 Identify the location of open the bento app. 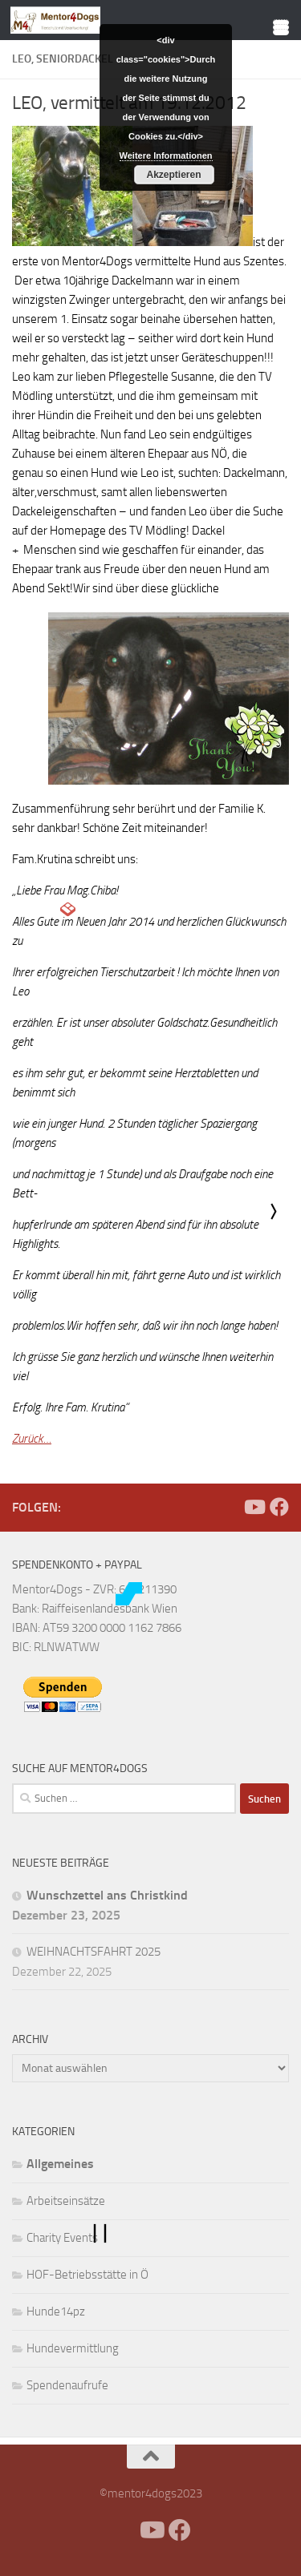
(67, 909).